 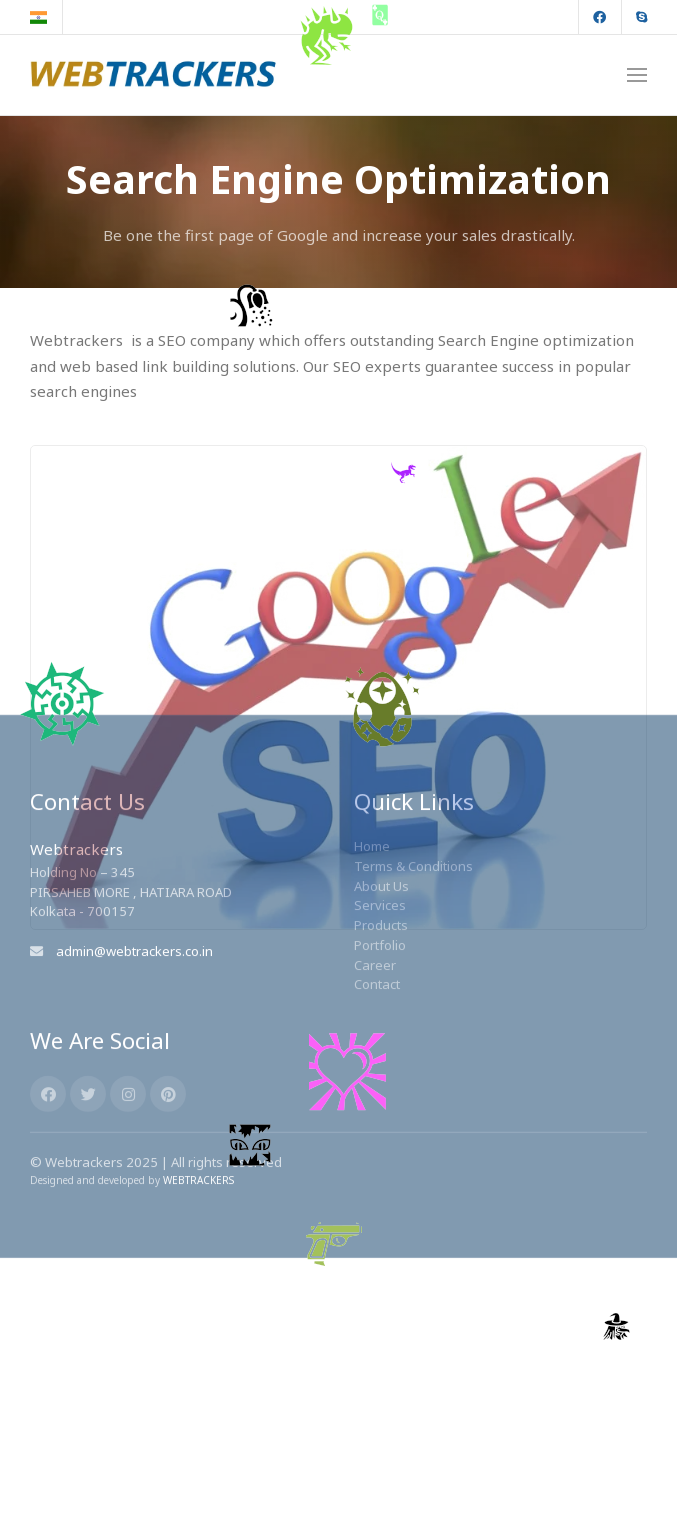 What do you see at coordinates (62, 703) in the screenshot?
I see `a trap or hazard element in a game` at bounding box center [62, 703].